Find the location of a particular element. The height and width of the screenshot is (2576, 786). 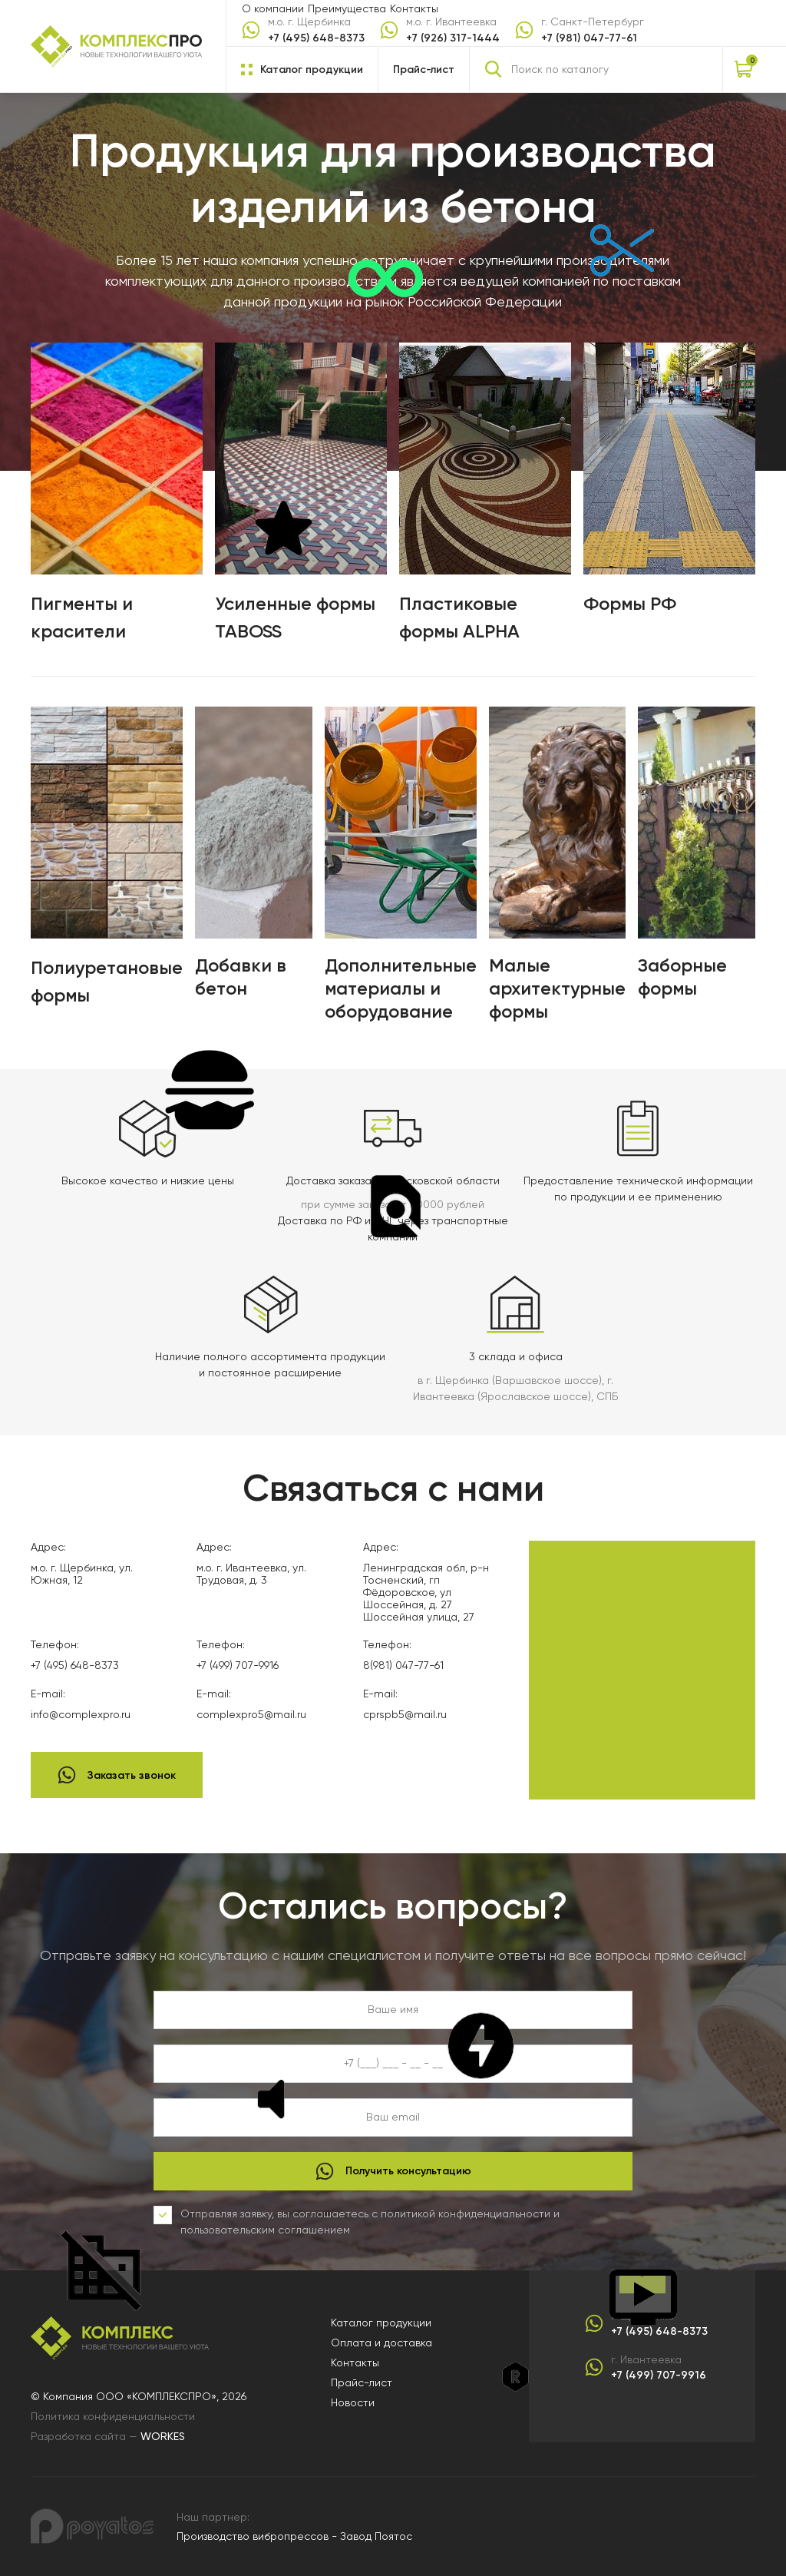

add item to favorites is located at coordinates (283, 528).